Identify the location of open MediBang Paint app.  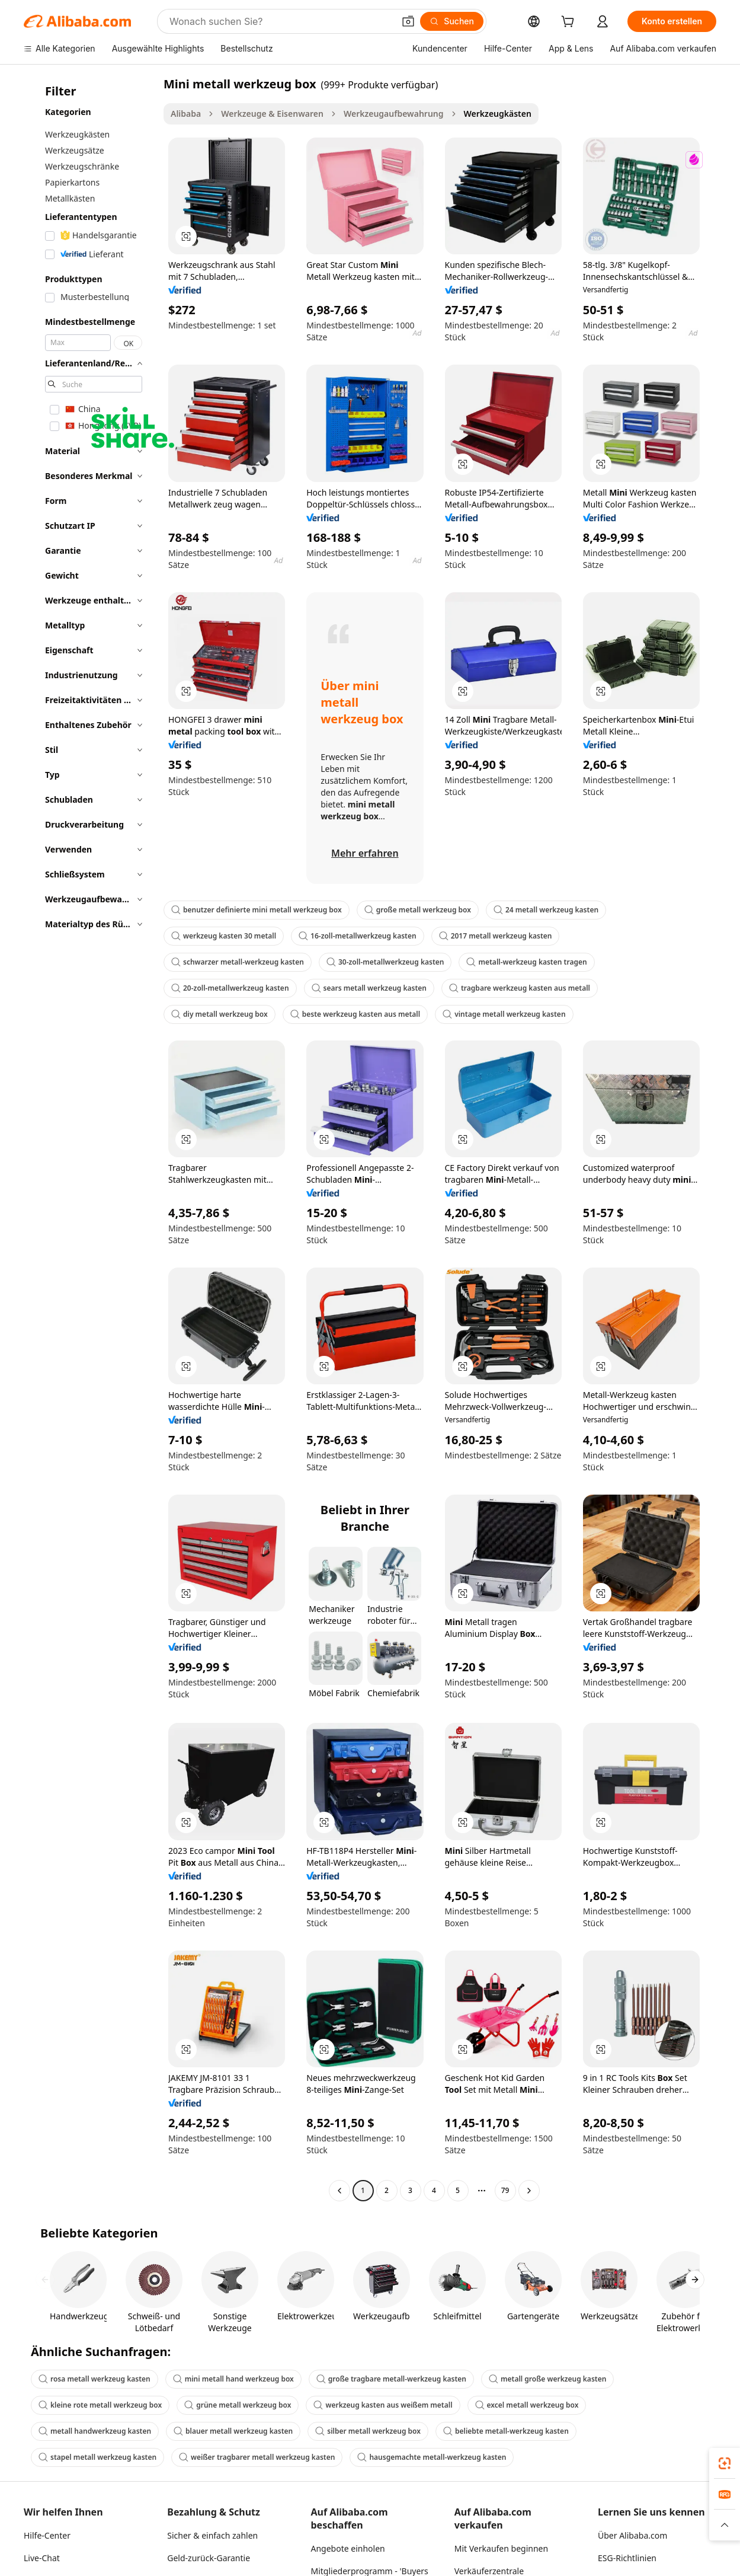
(694, 159).